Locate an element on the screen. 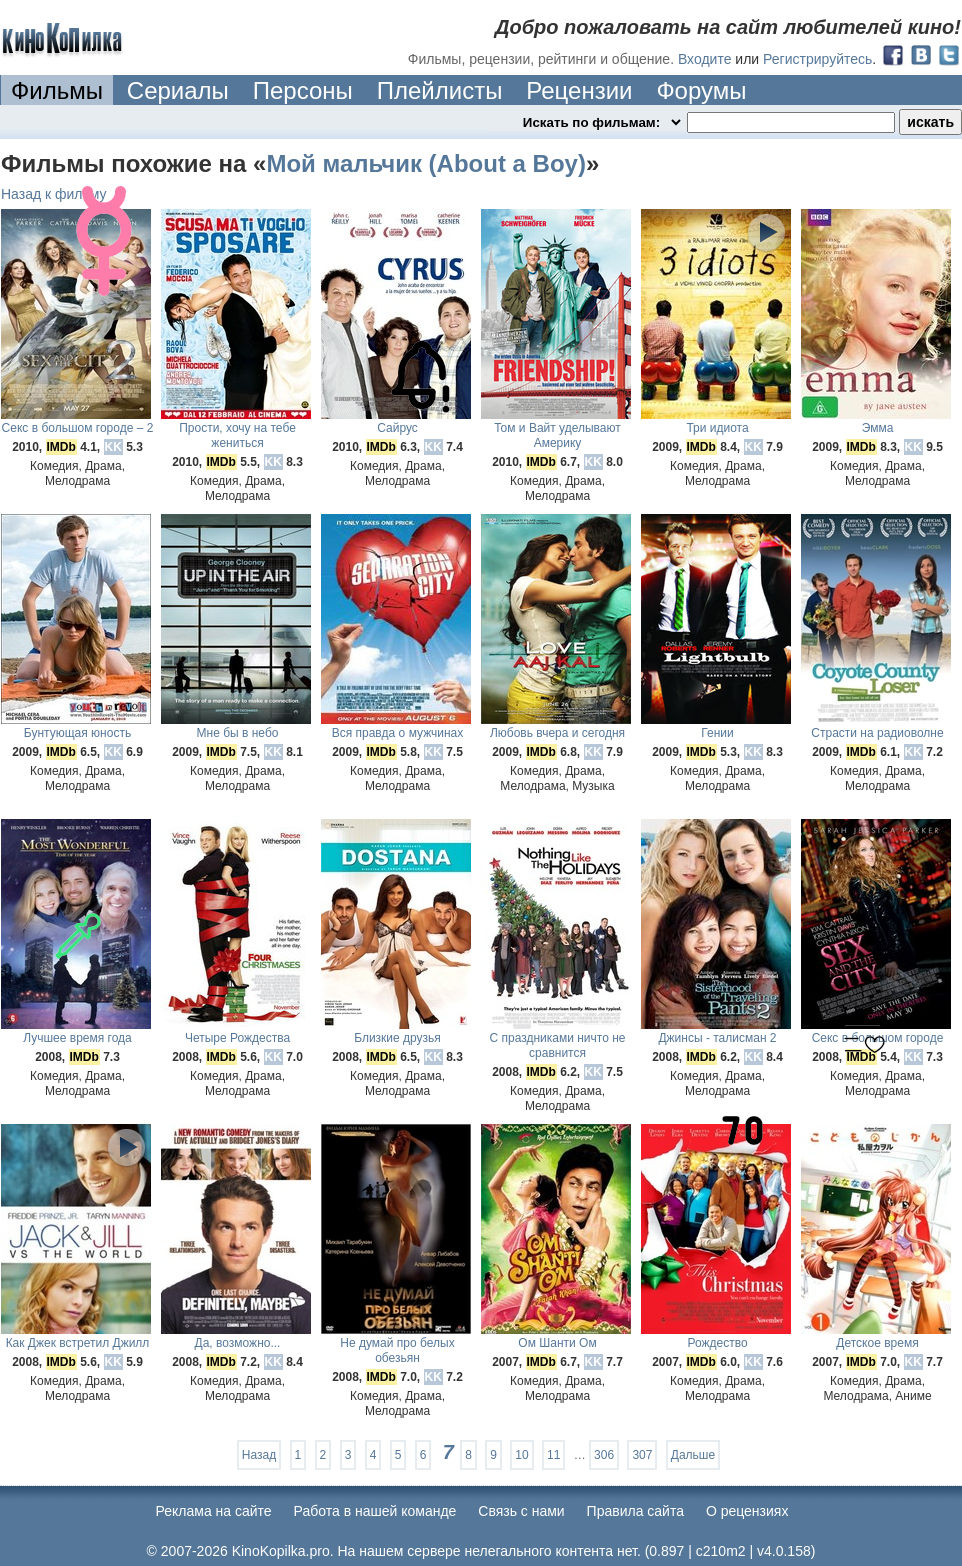  notification alert requiring attention is located at coordinates (422, 375).